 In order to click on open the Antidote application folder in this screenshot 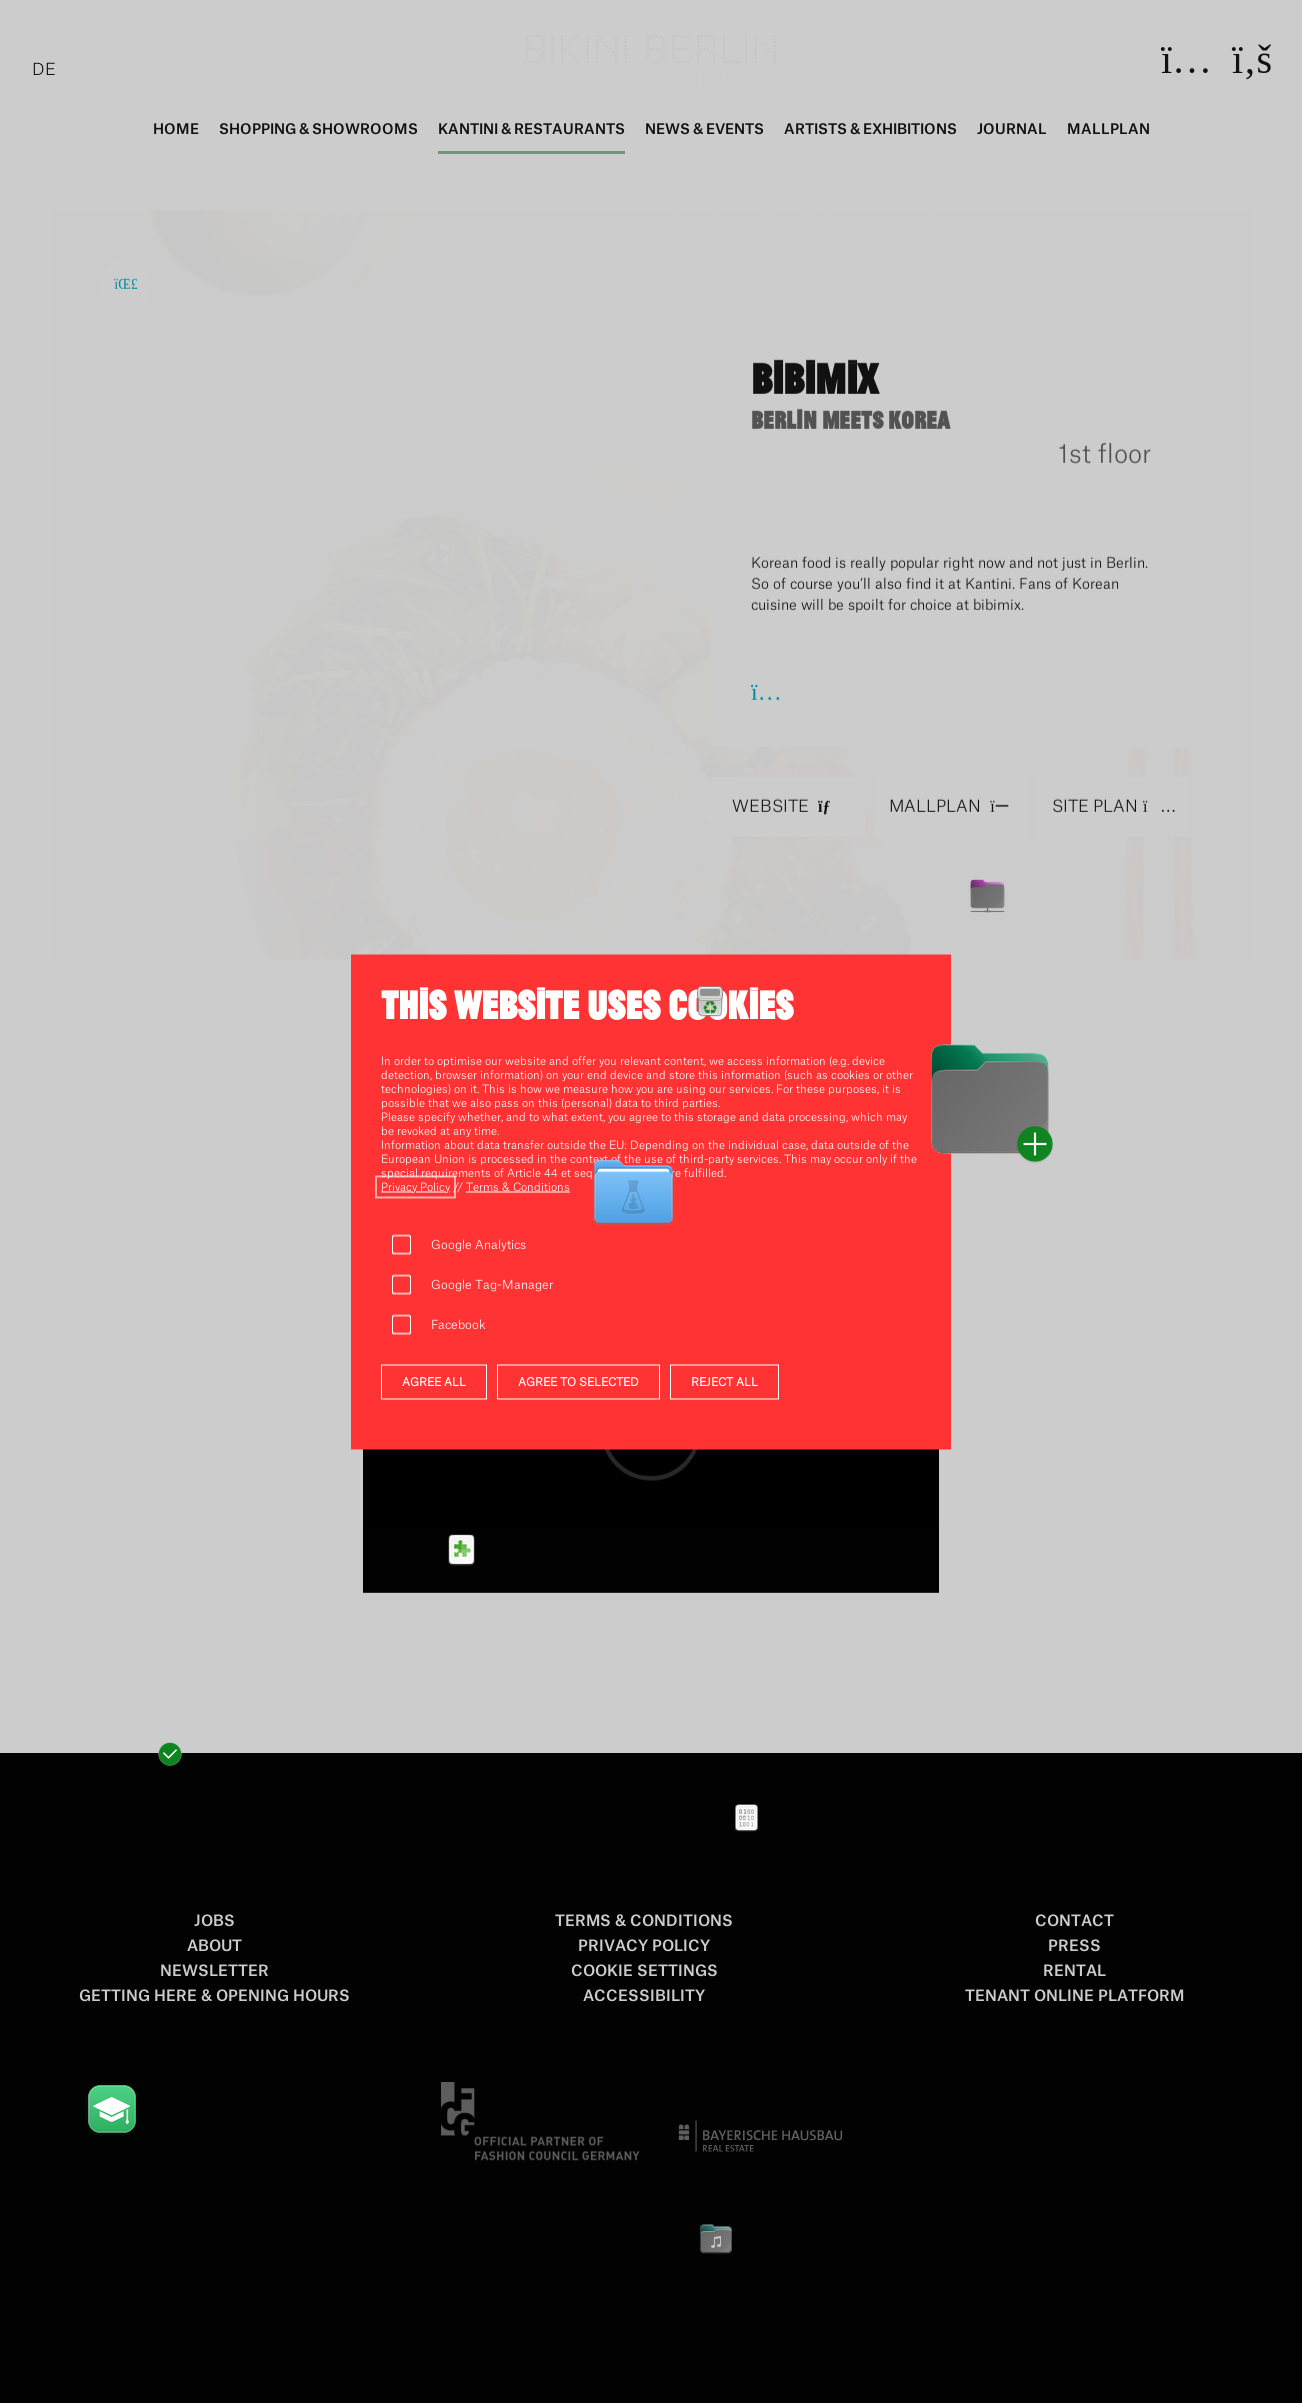, I will do `click(633, 1191)`.